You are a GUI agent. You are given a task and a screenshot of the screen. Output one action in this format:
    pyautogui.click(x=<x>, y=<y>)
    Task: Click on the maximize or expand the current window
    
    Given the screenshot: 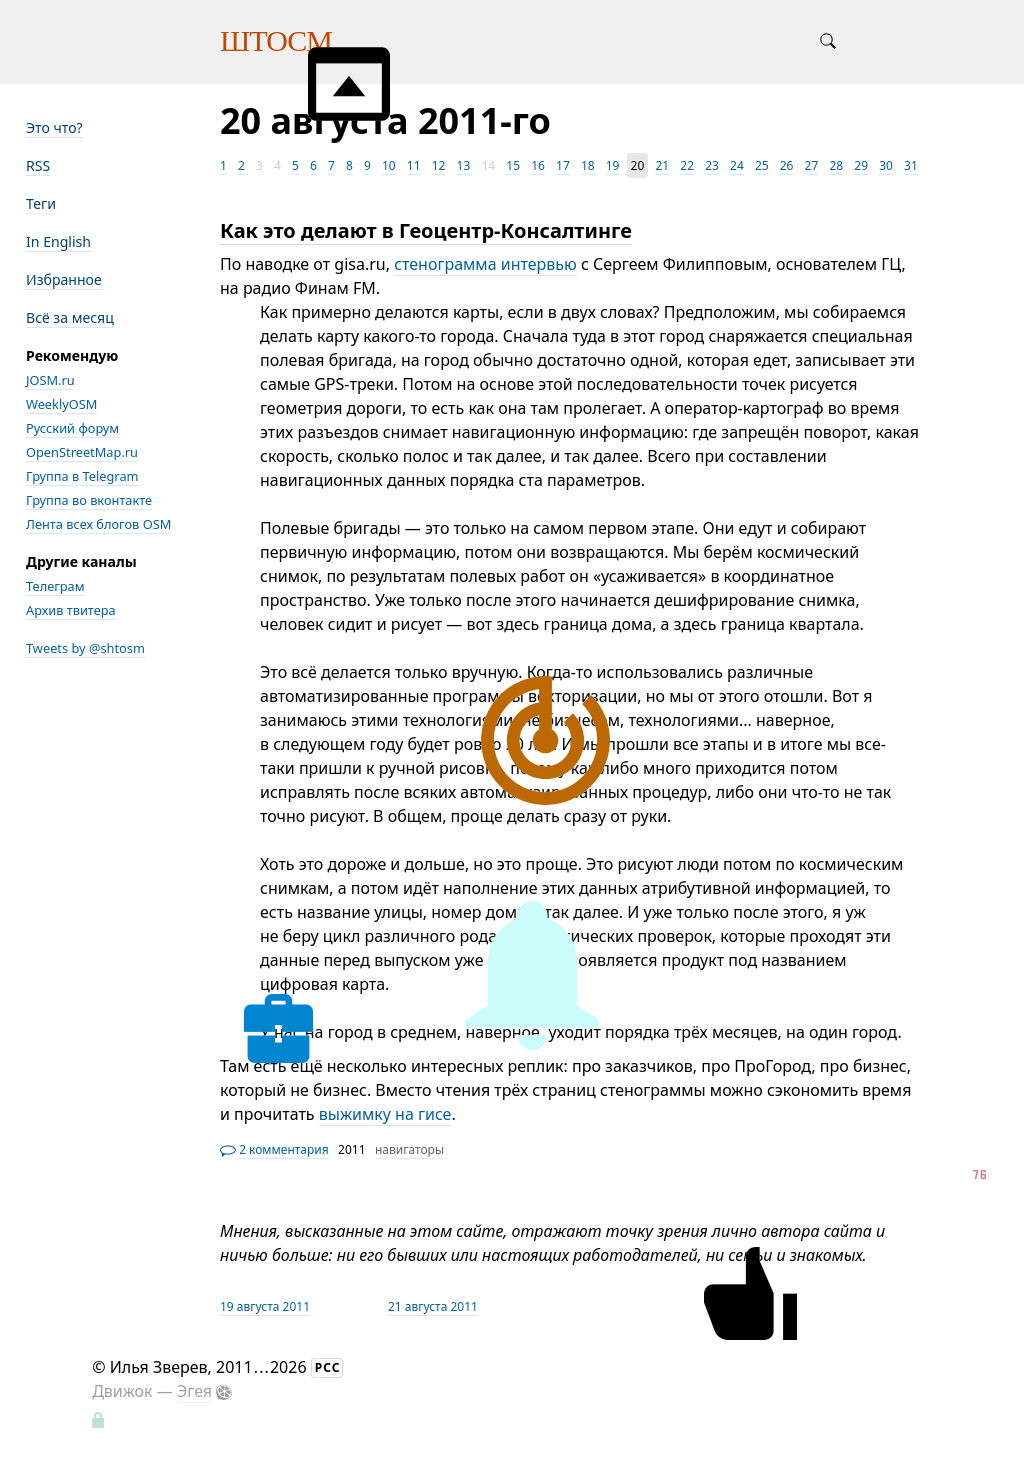 What is the action you would take?
    pyautogui.click(x=349, y=84)
    